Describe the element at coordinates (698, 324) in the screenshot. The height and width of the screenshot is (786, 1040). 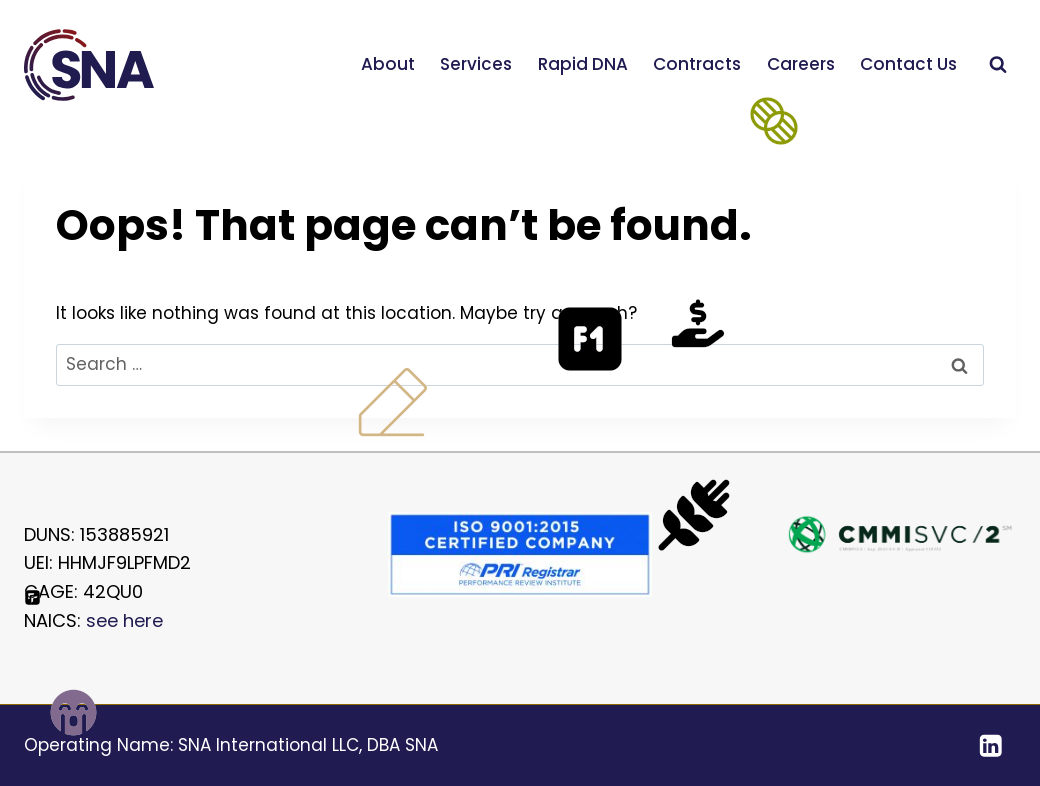
I see `make a payment or donation` at that location.